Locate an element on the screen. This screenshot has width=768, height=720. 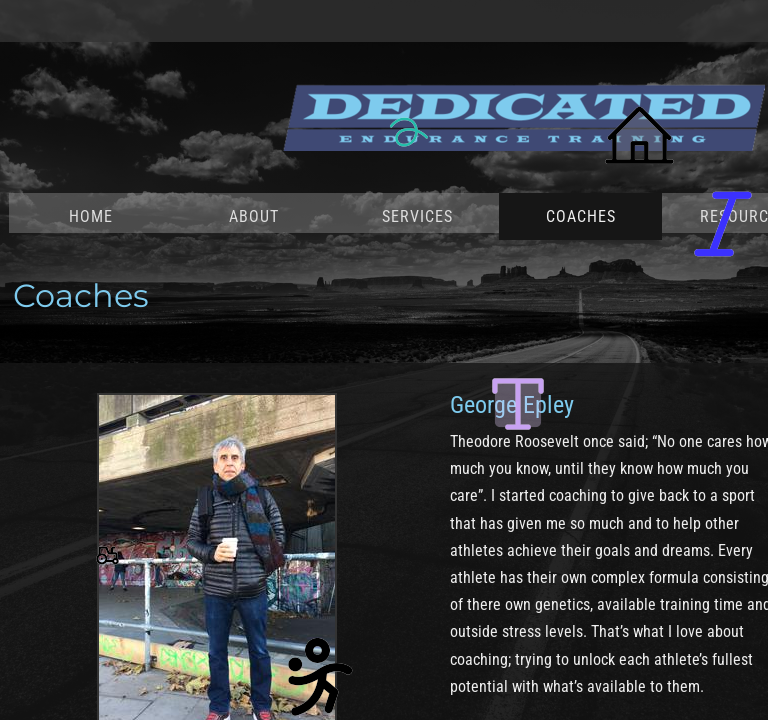
access farming or agricultural features is located at coordinates (107, 555).